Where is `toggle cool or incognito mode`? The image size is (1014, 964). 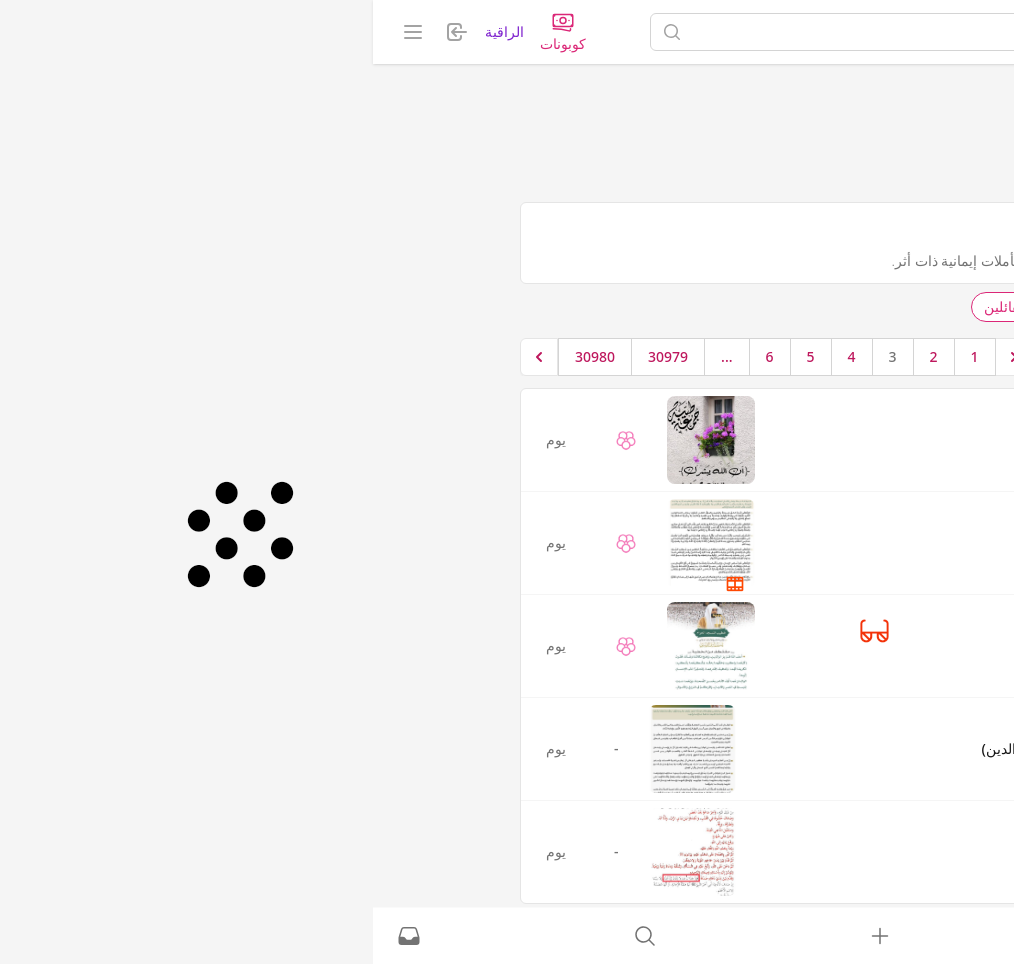 toggle cool or incognito mode is located at coordinates (874, 631).